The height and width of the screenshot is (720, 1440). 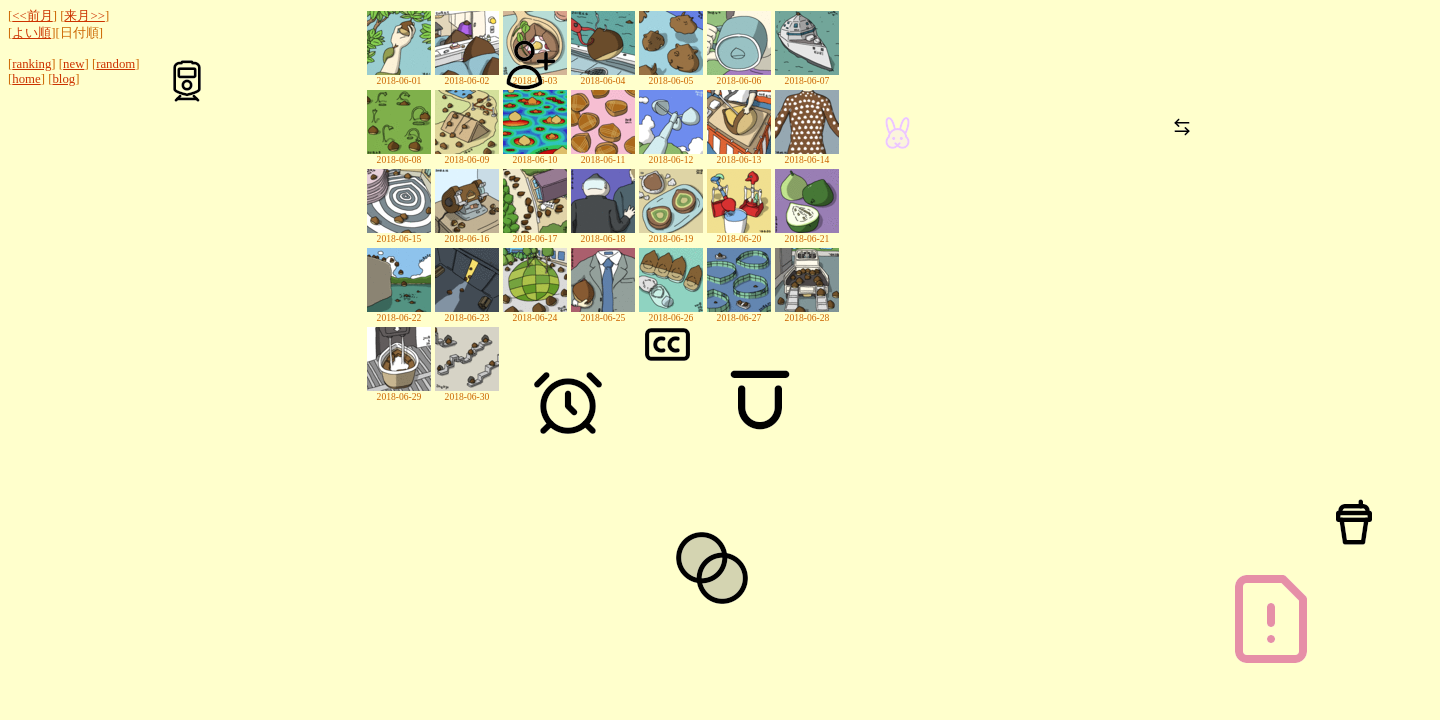 What do you see at coordinates (667, 344) in the screenshot?
I see `enable closed captions for video content` at bounding box center [667, 344].